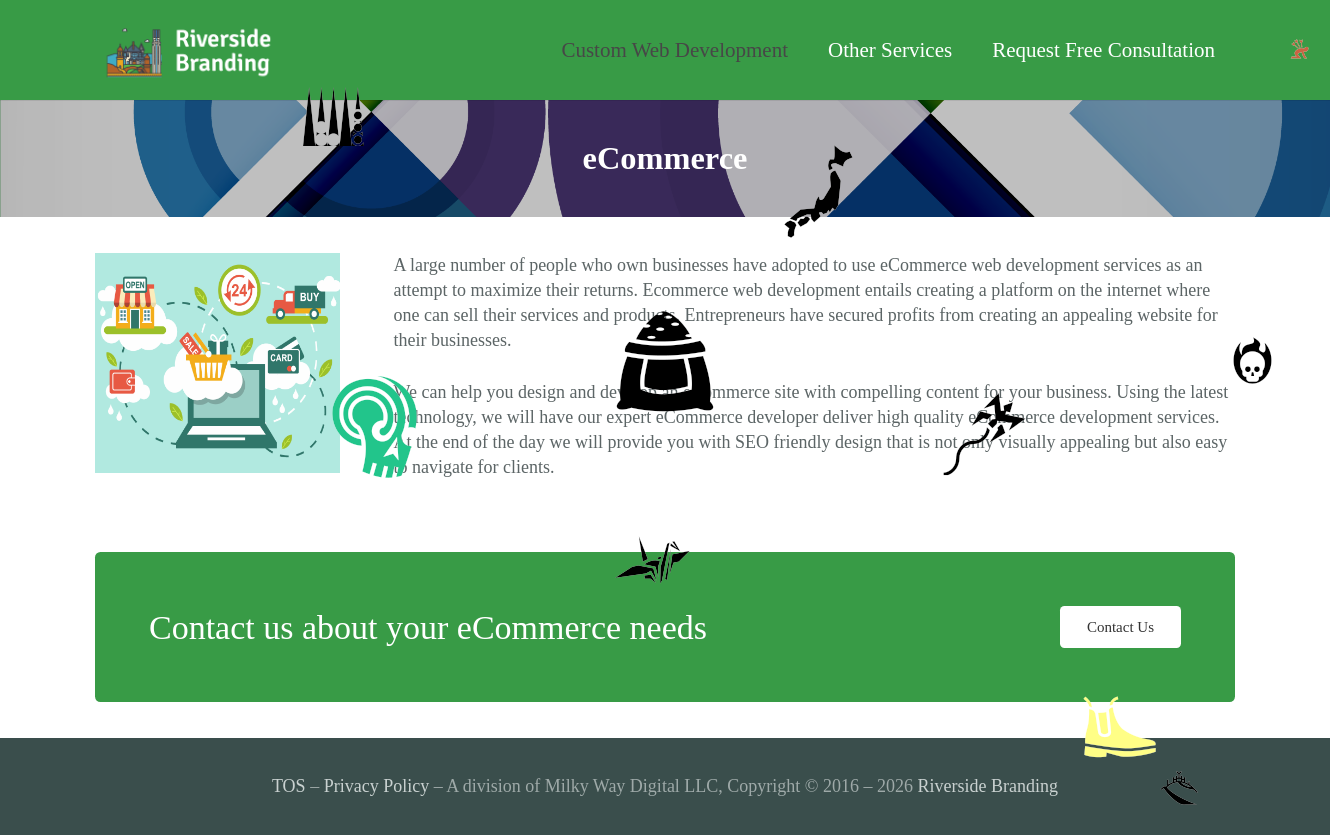 This screenshot has width=1330, height=835. I want to click on select japan as your region or country, so click(818, 191).